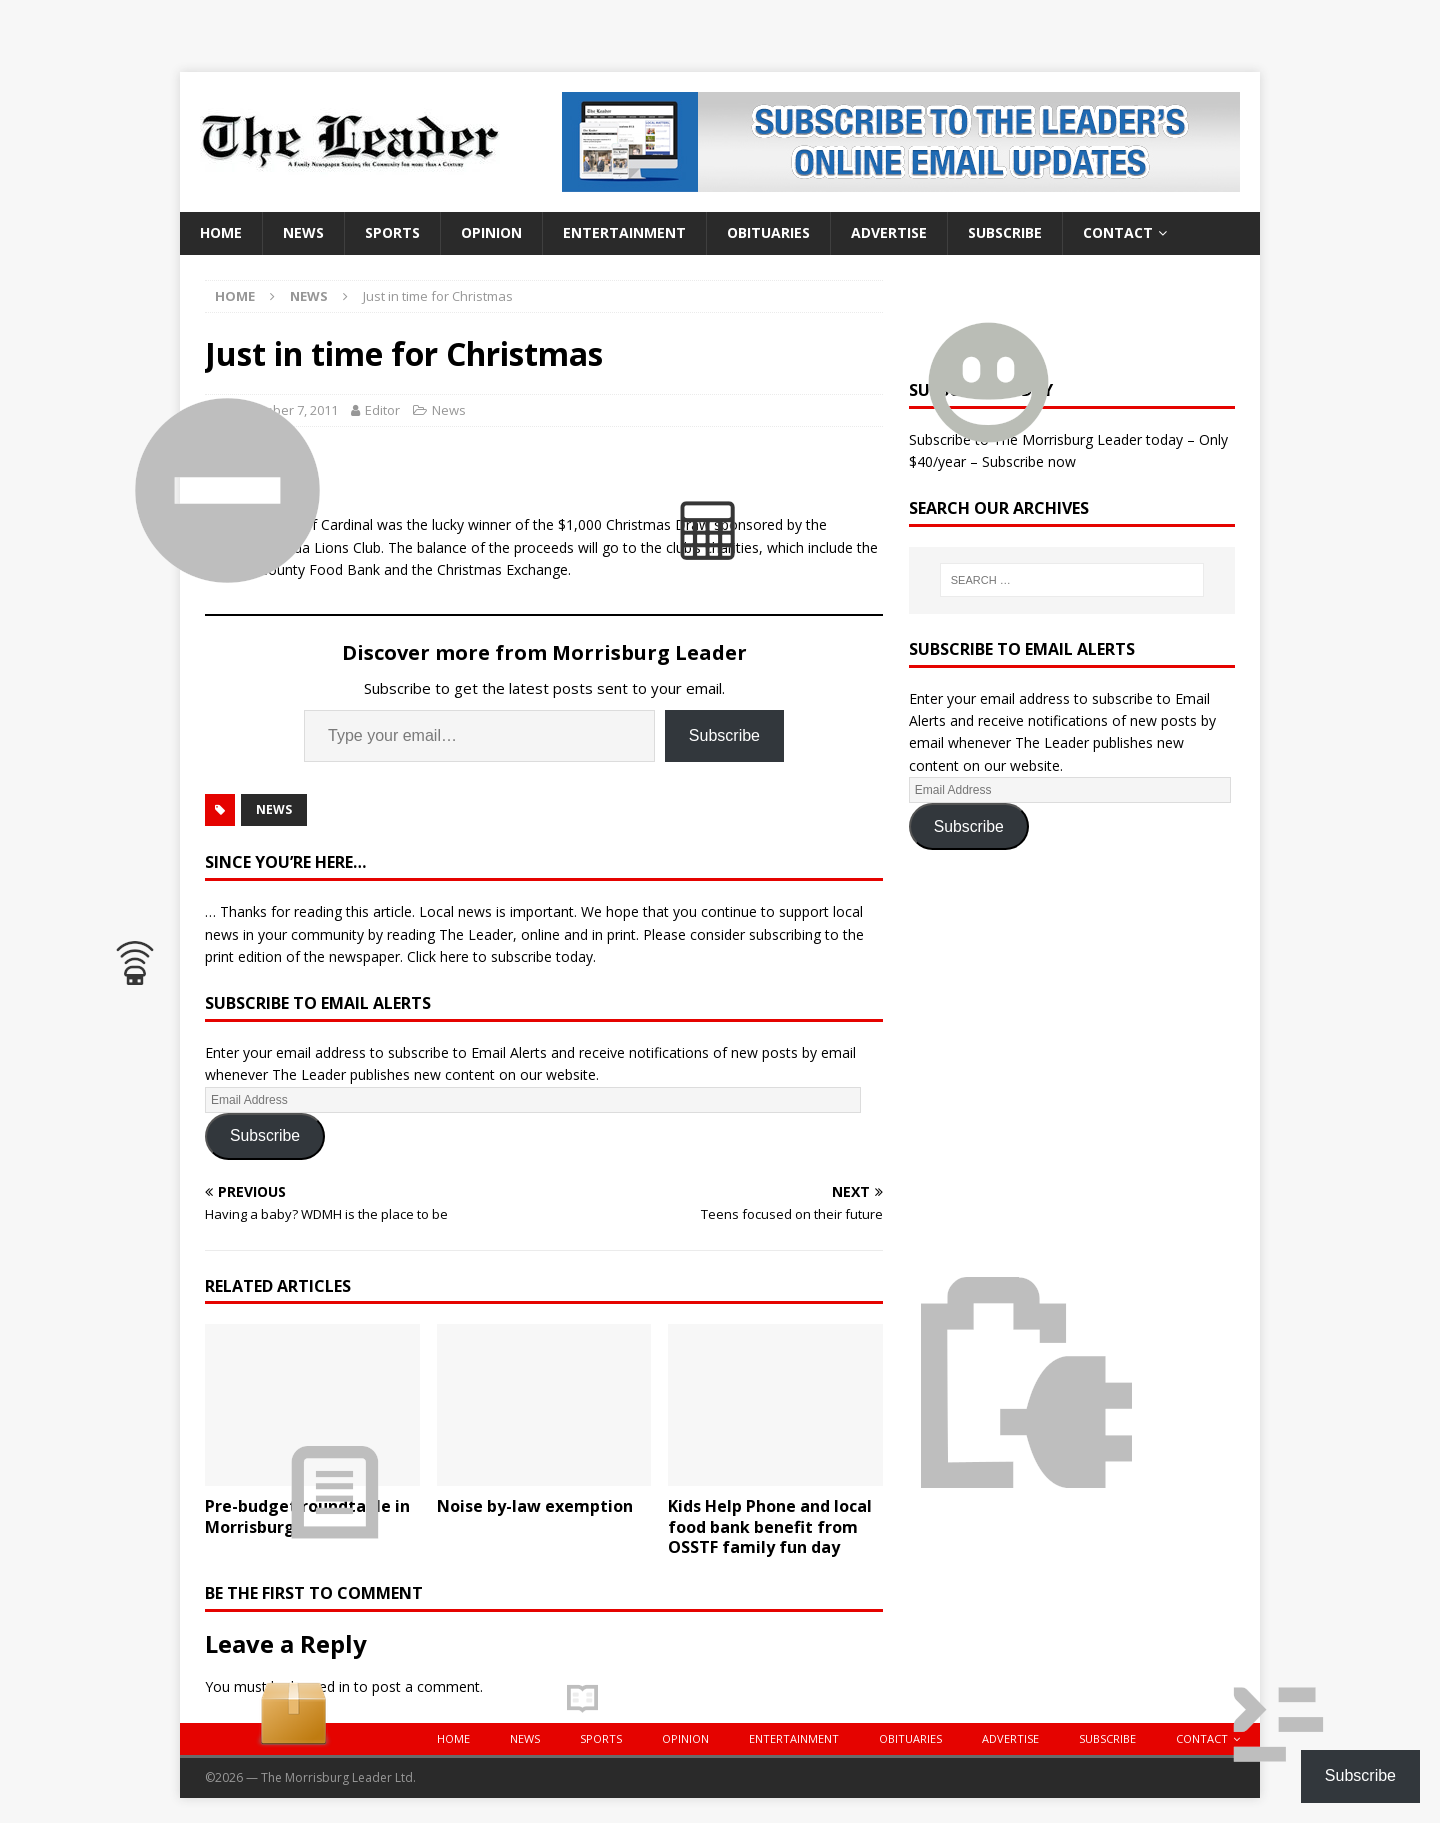 The image size is (1440, 1823). What do you see at coordinates (227, 490) in the screenshot?
I see `indicates an error or failed action` at bounding box center [227, 490].